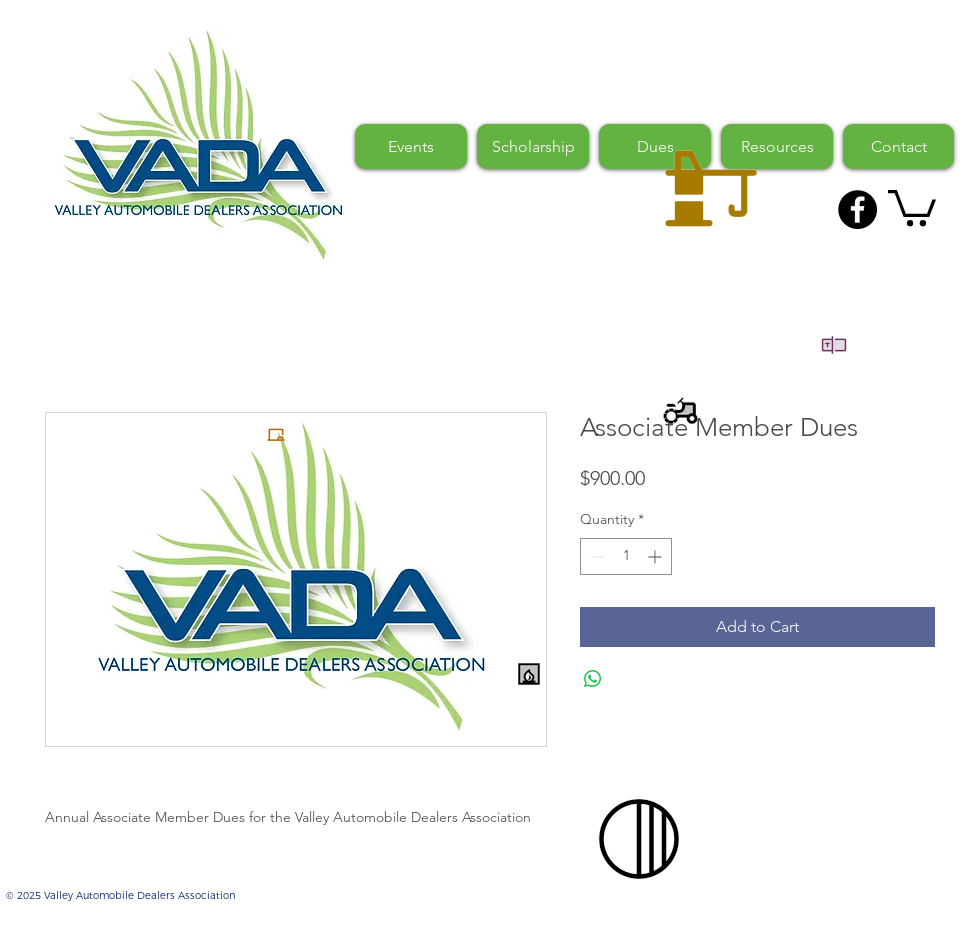 This screenshot has width=980, height=927. I want to click on access home or living room controls, so click(529, 674).